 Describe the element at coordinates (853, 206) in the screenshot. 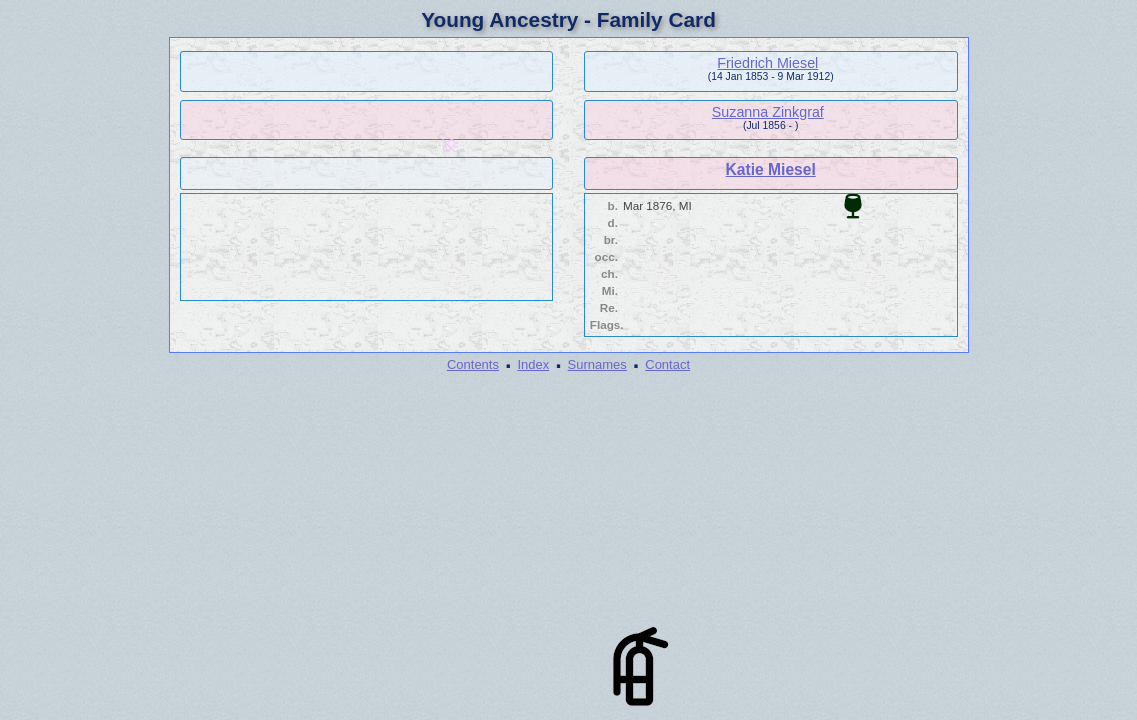

I see `view drink or beverage options` at that location.